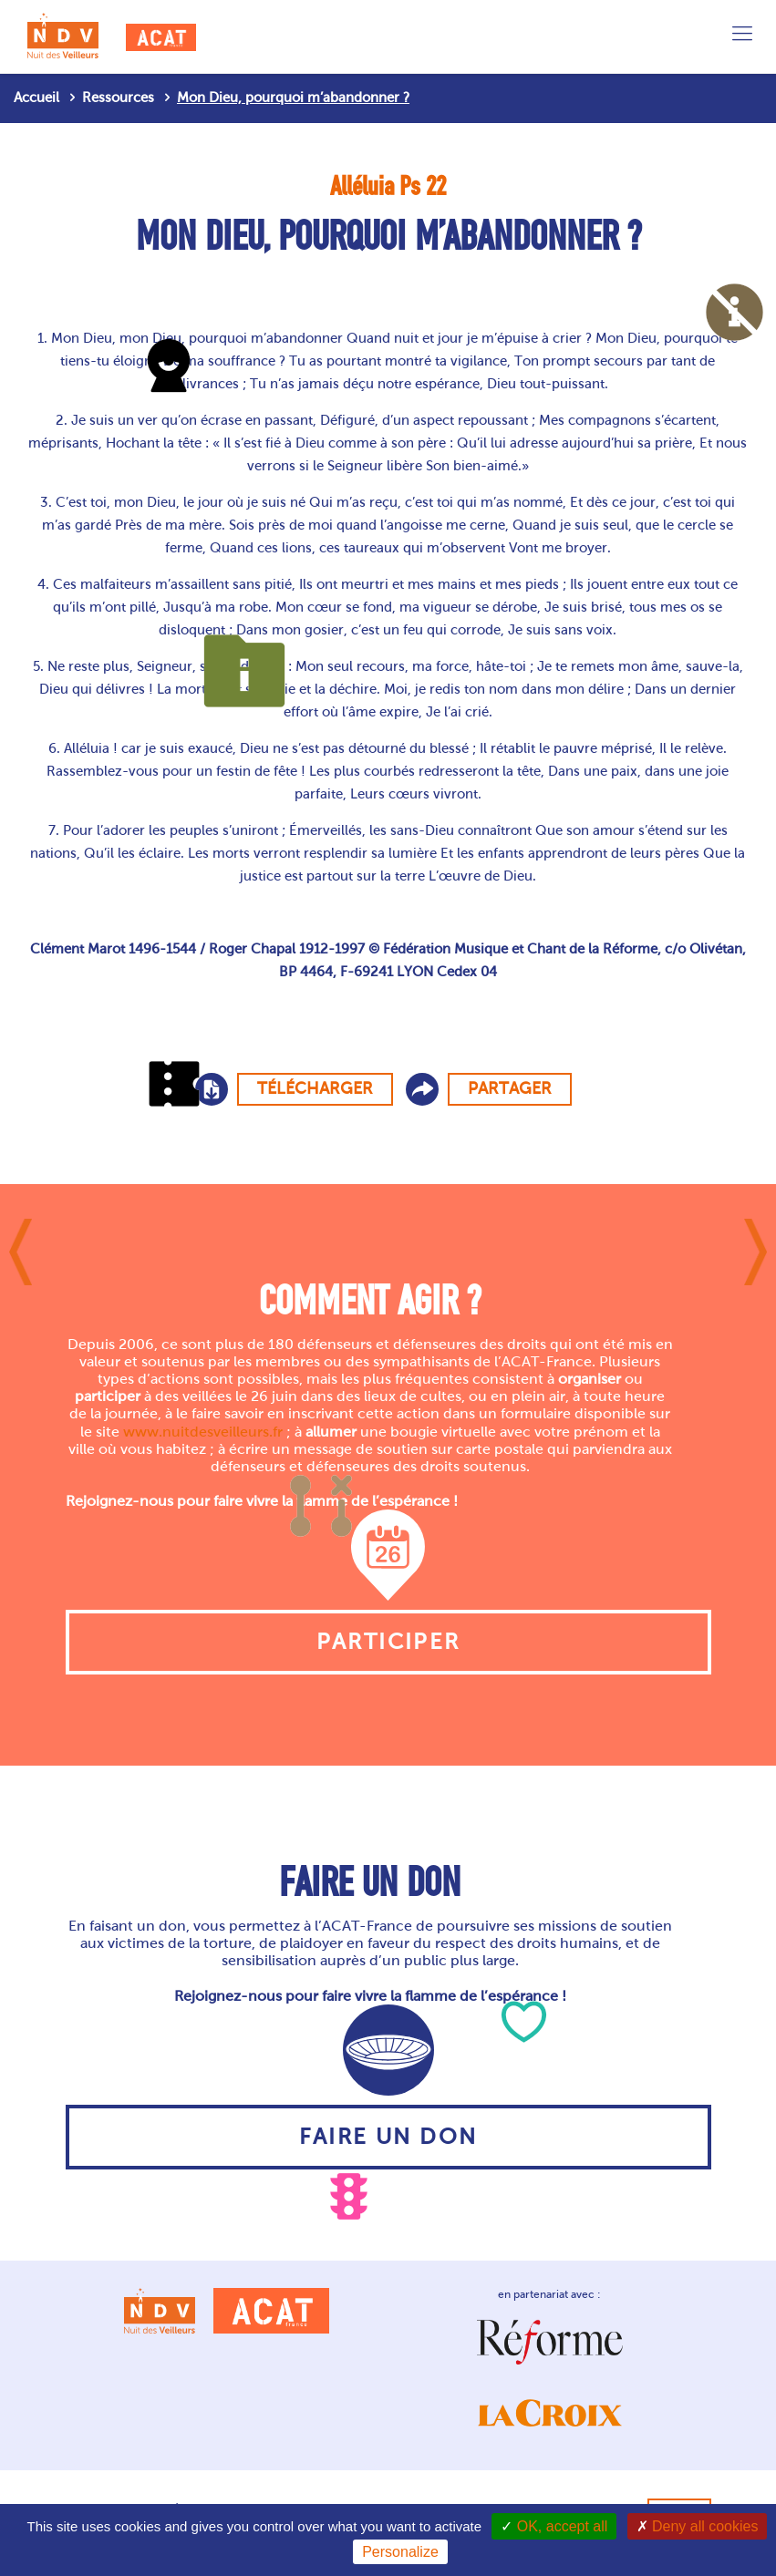 The height and width of the screenshot is (2576, 776). I want to click on view user profile, so click(169, 366).